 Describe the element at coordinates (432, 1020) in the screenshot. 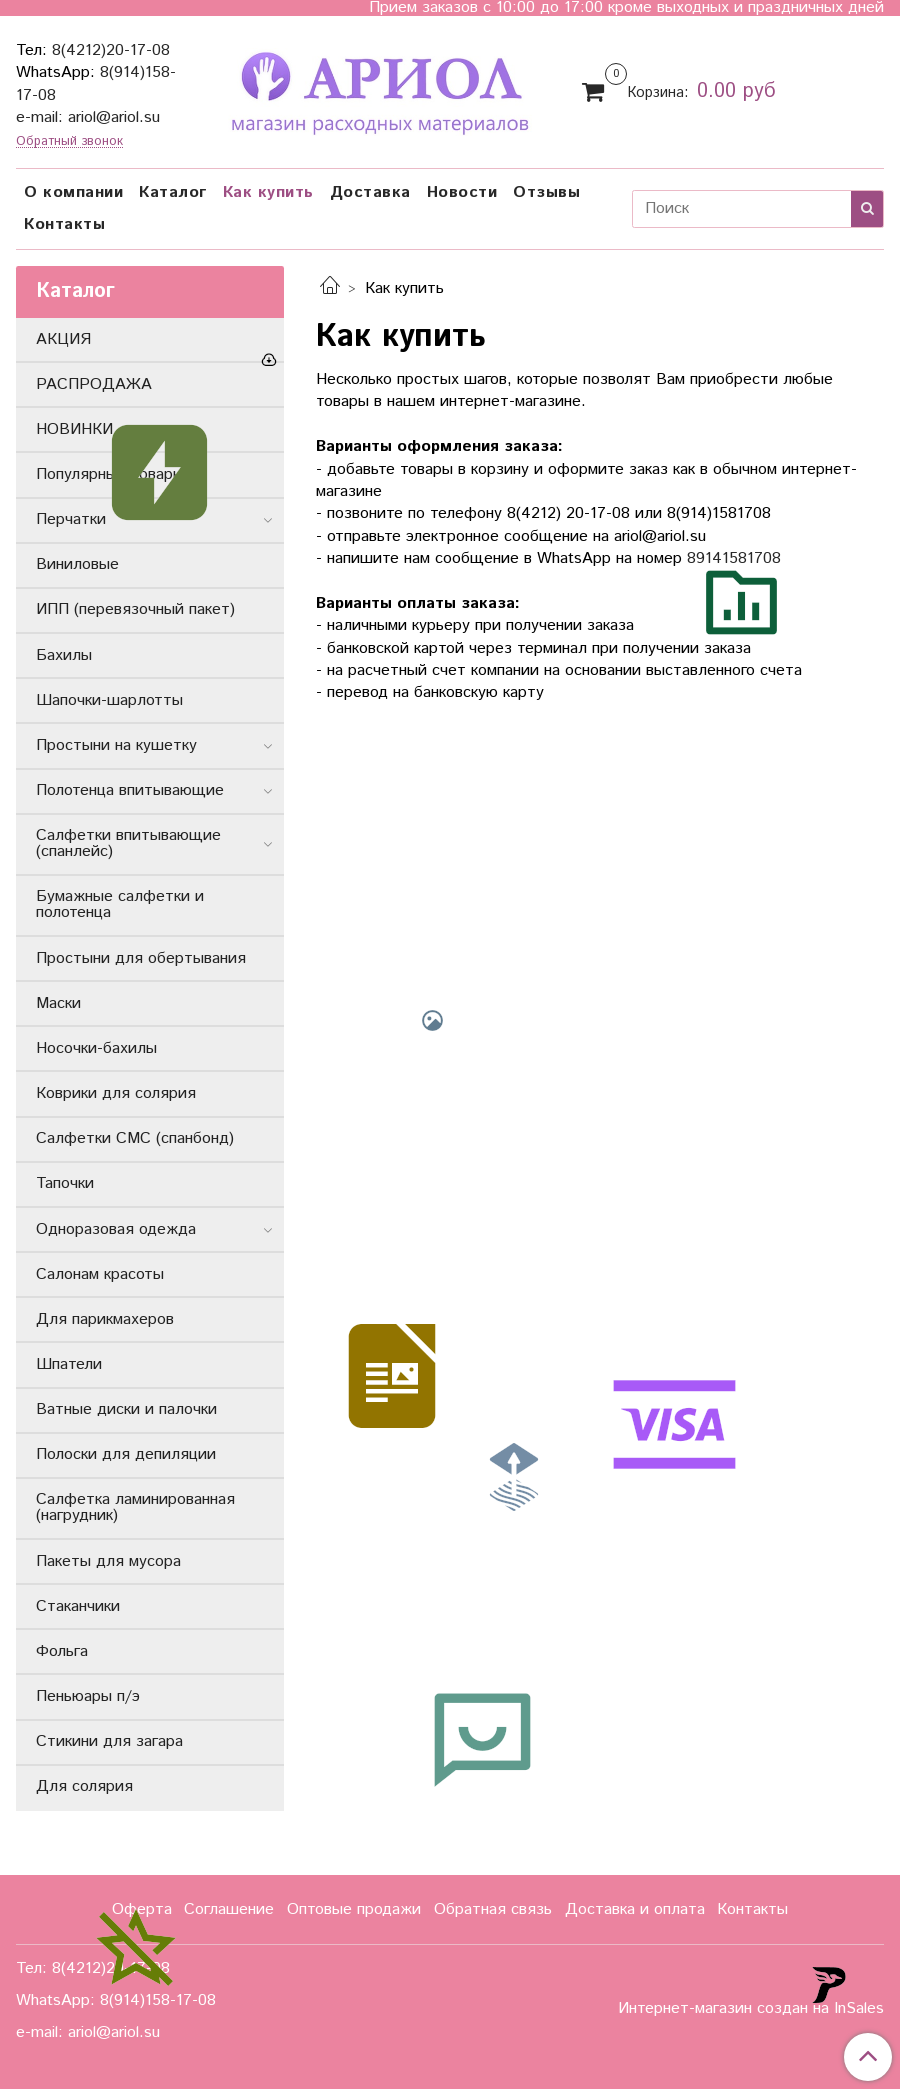

I see `view image or photo gallery` at that location.